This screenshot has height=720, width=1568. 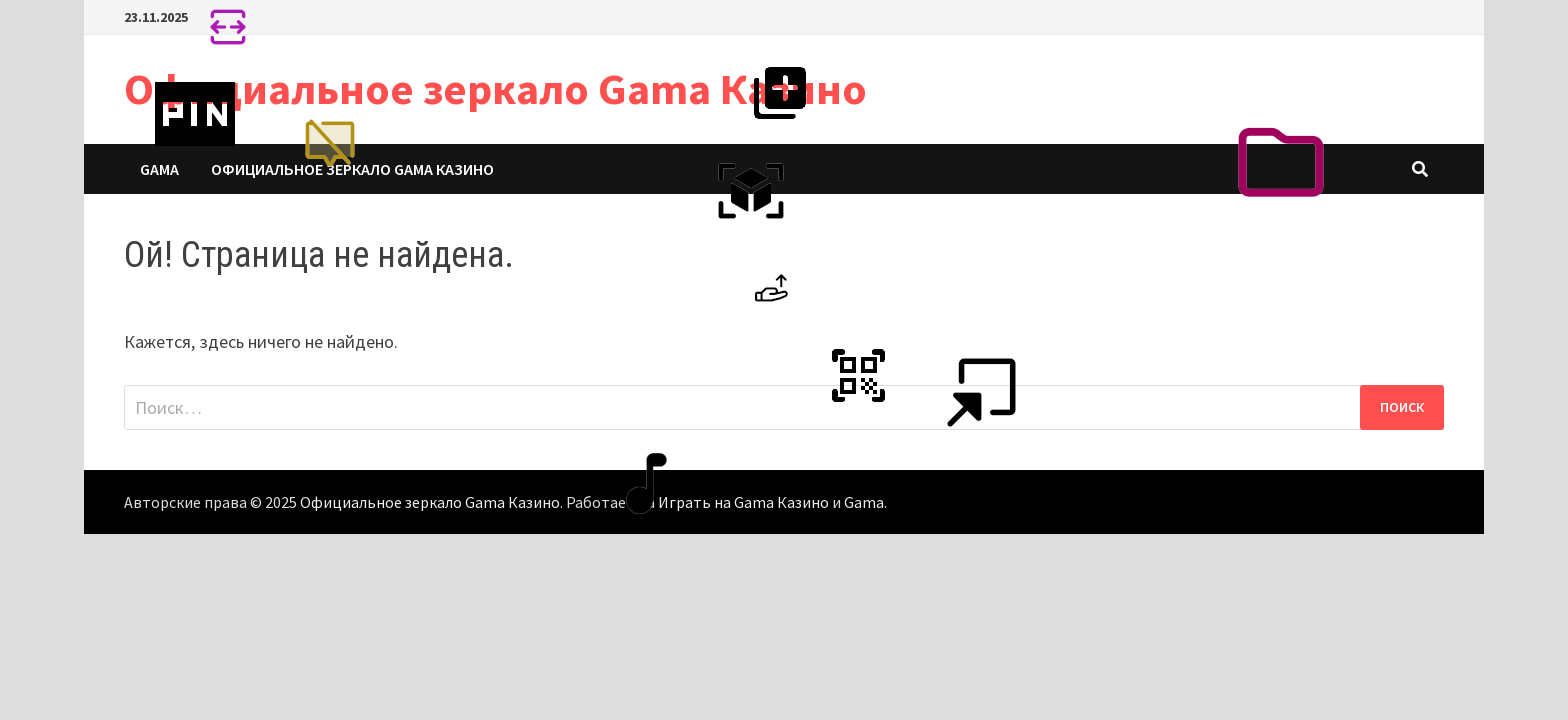 I want to click on expand to wide viewport mode, so click(x=228, y=27).